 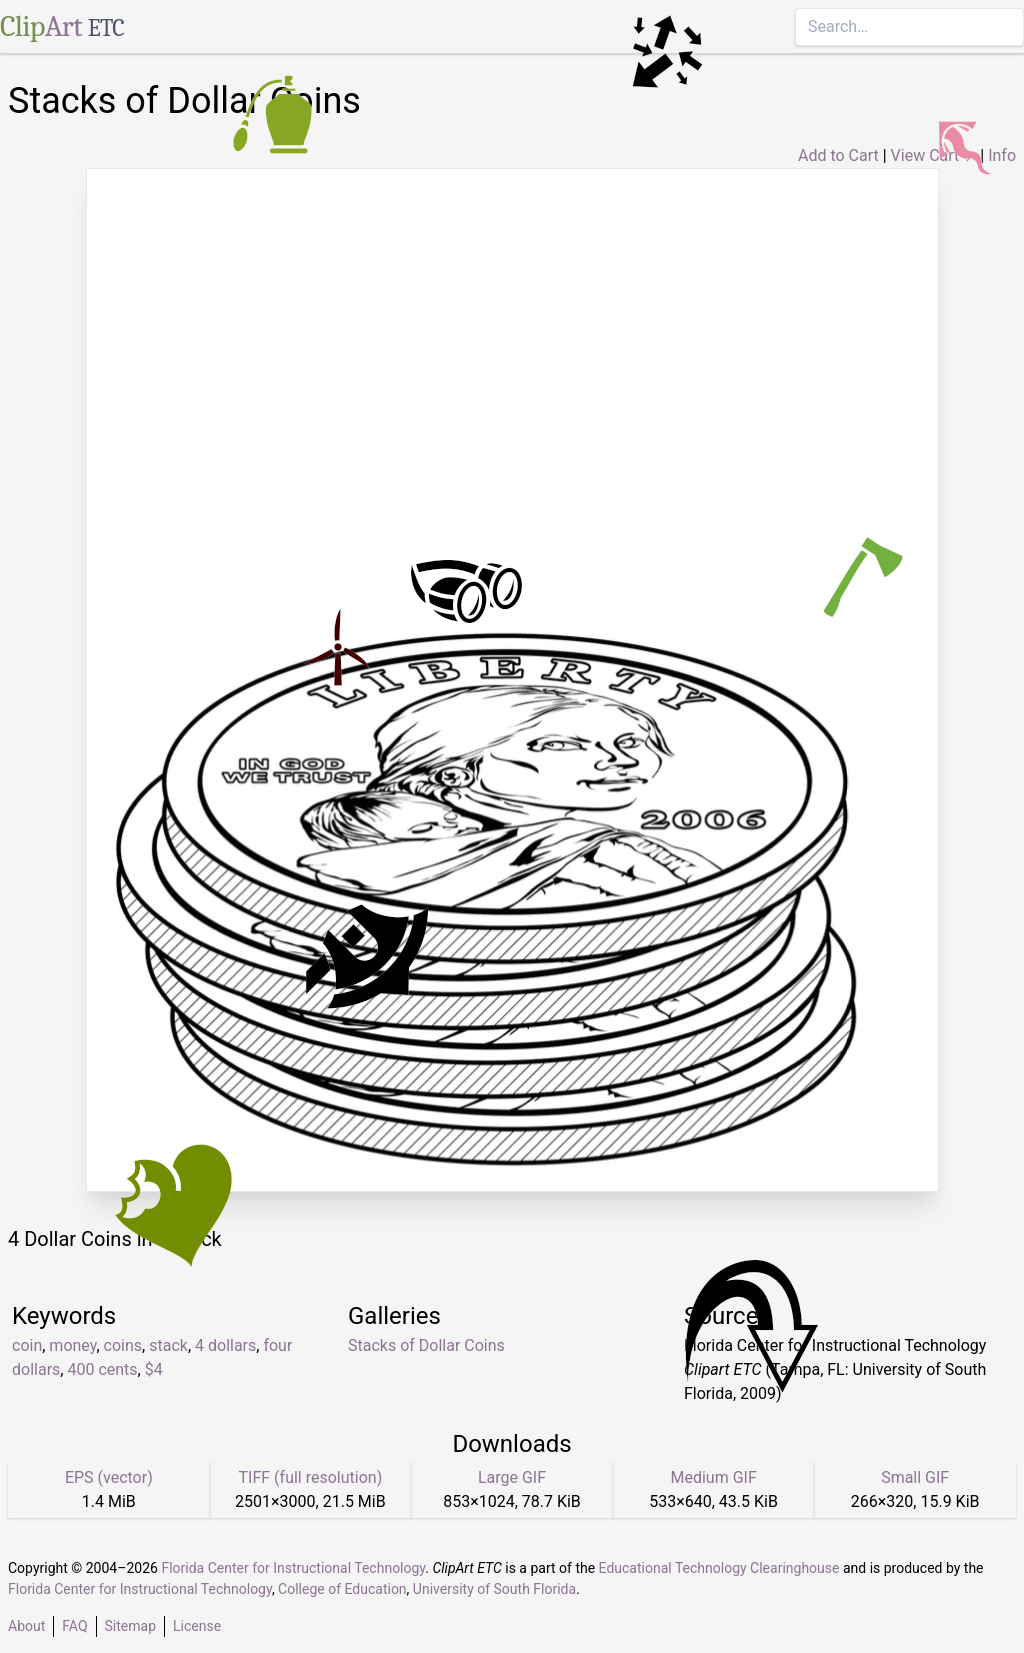 I want to click on select halberd weapon in game inventory, so click(x=367, y=963).